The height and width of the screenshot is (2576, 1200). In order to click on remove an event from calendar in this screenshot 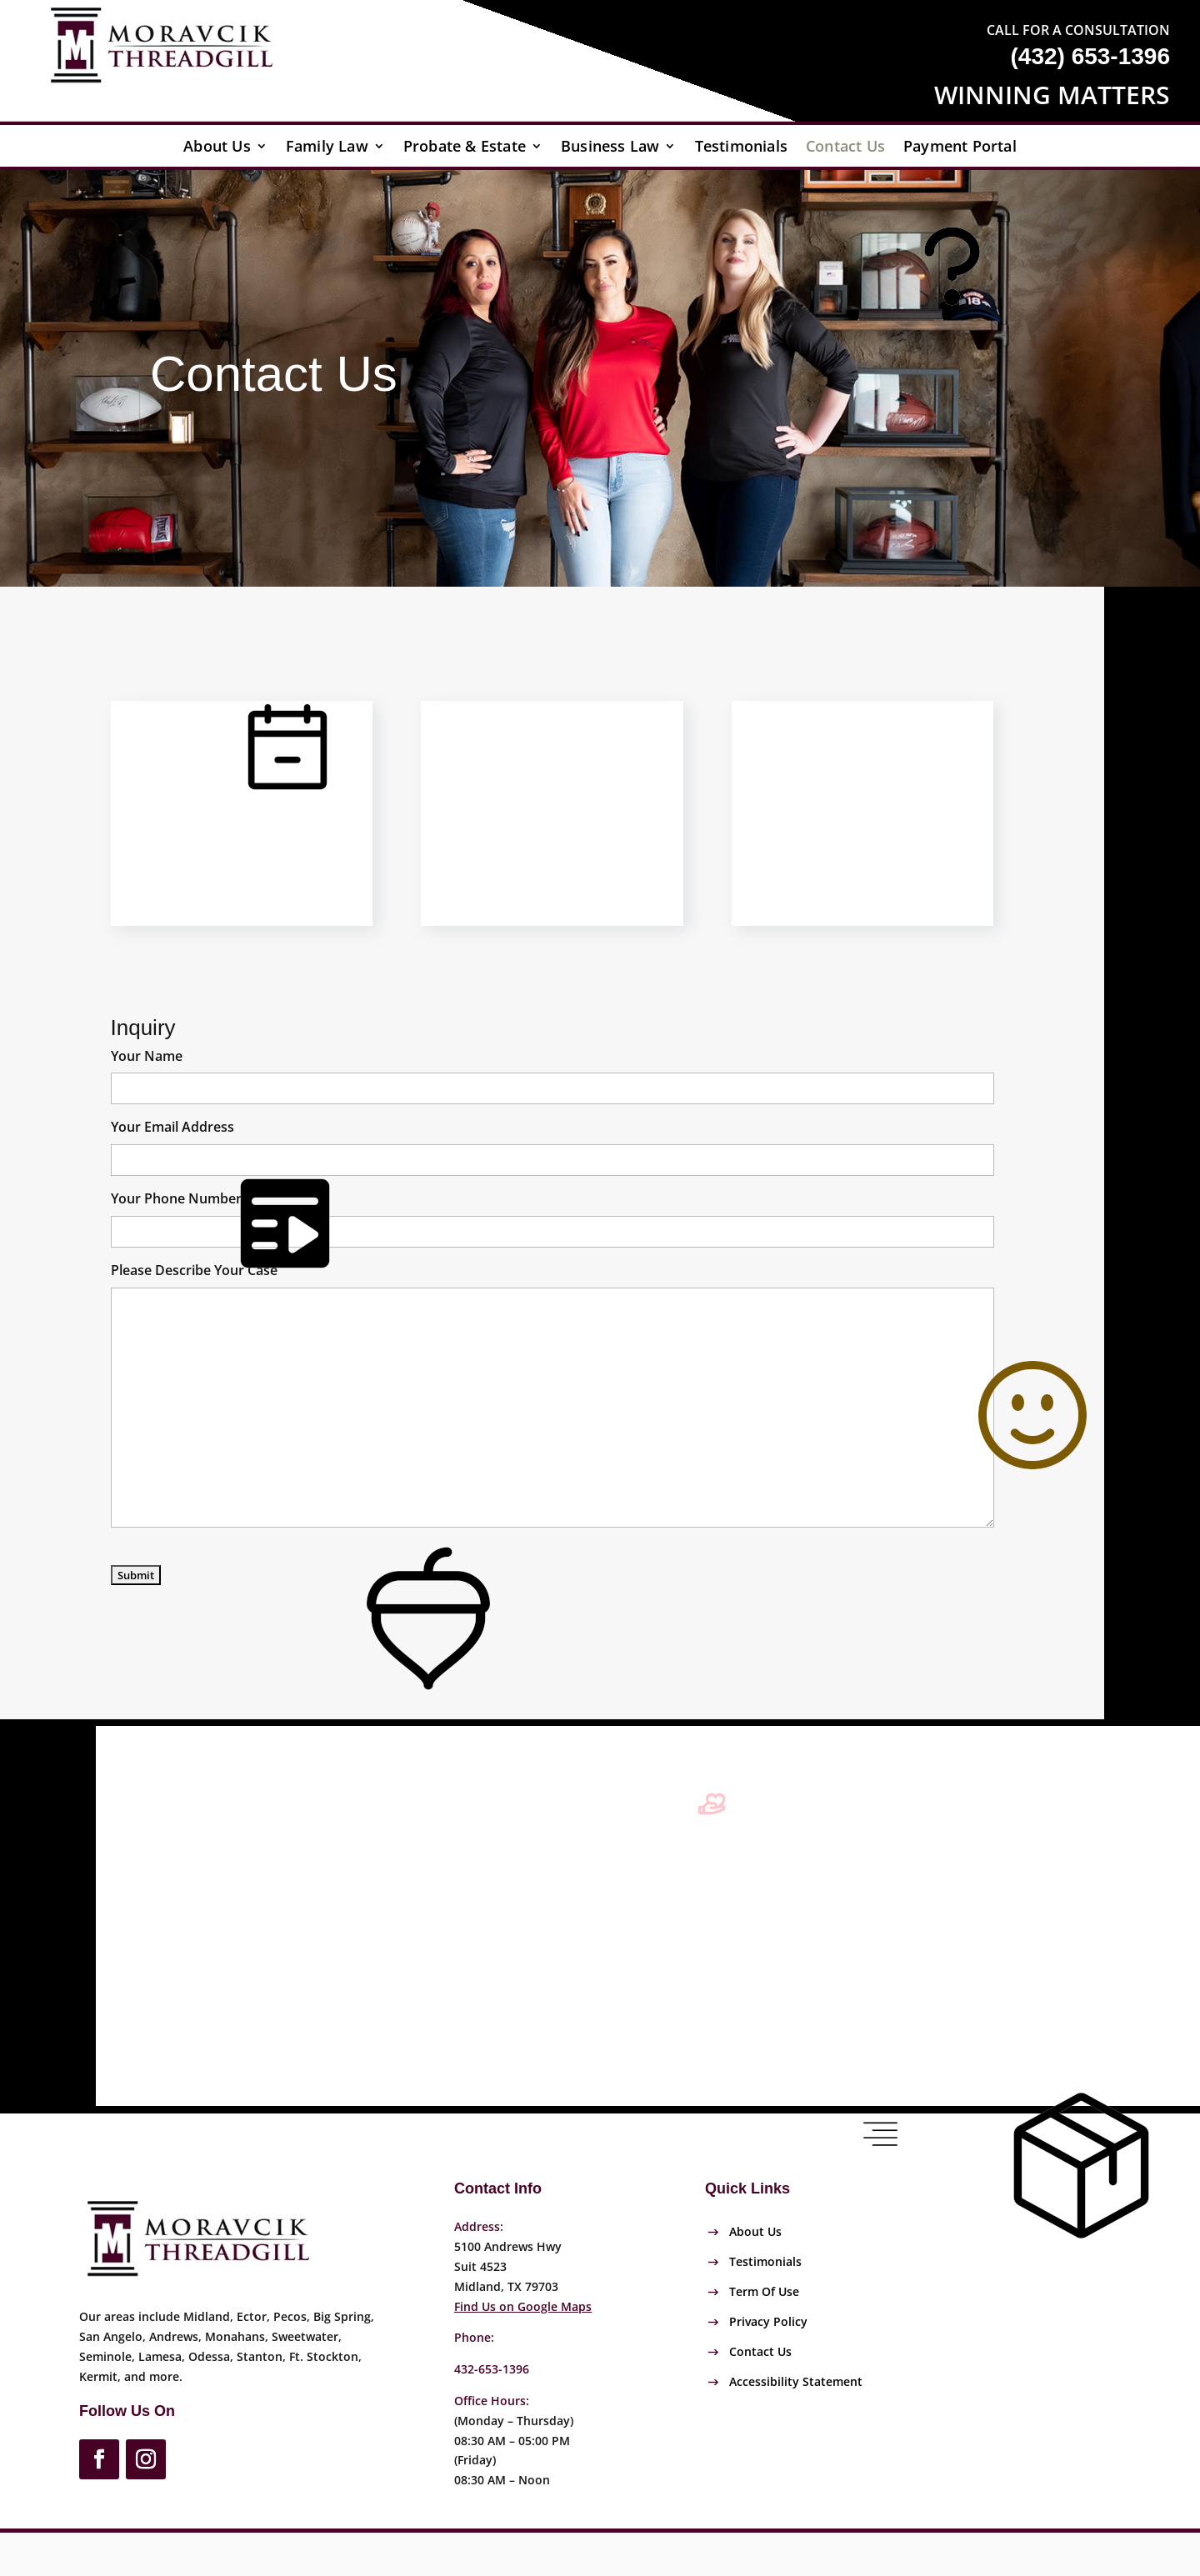, I will do `click(288, 750)`.